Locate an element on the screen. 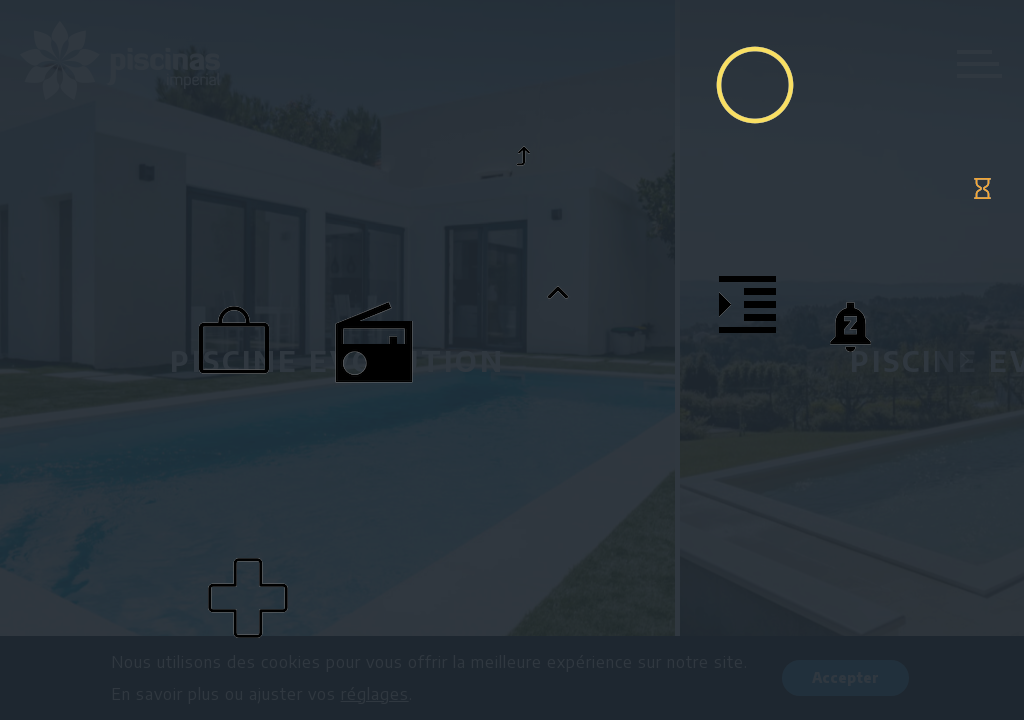 The width and height of the screenshot is (1024, 720). open radio or audio streaming is located at coordinates (374, 344).